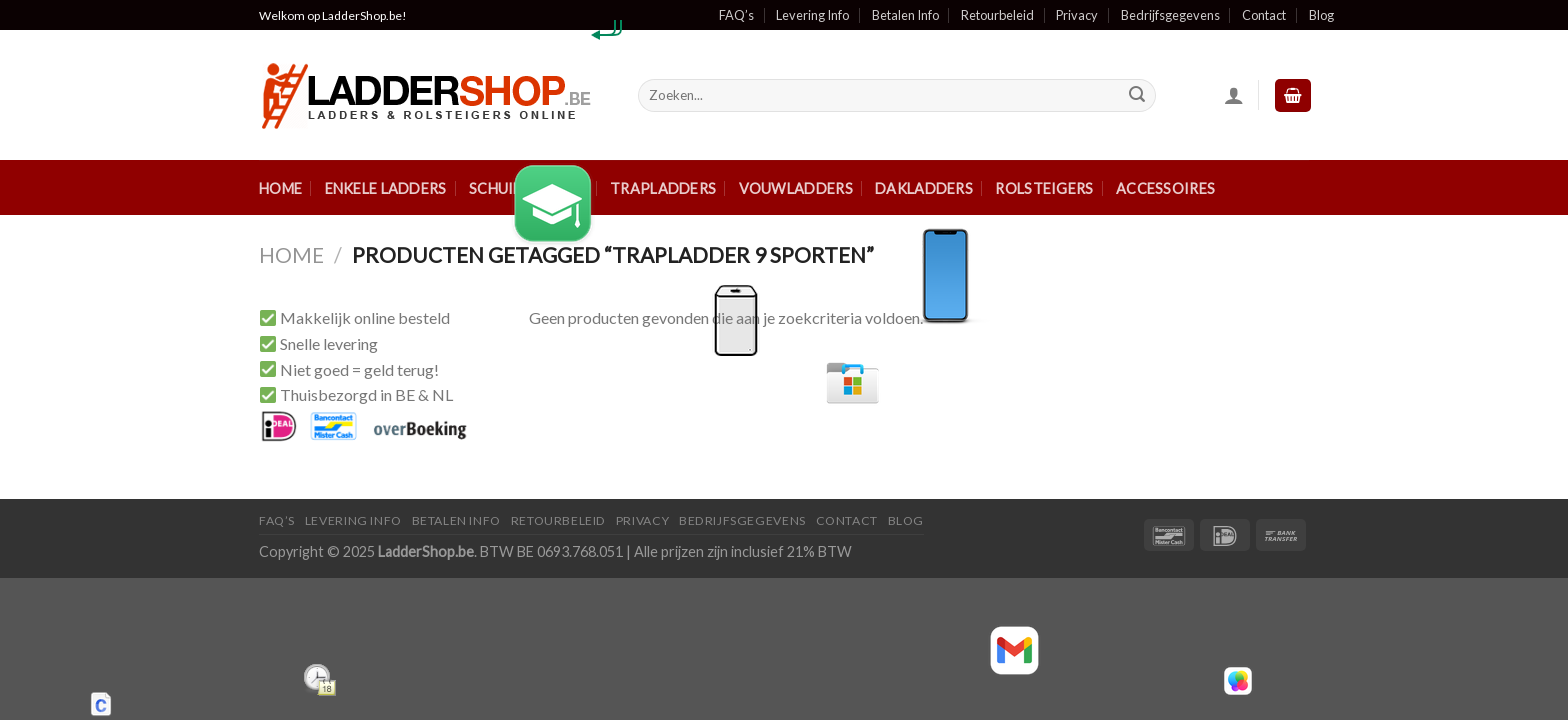 The image size is (1568, 720). I want to click on open microsoft store downloads folder, so click(852, 384).